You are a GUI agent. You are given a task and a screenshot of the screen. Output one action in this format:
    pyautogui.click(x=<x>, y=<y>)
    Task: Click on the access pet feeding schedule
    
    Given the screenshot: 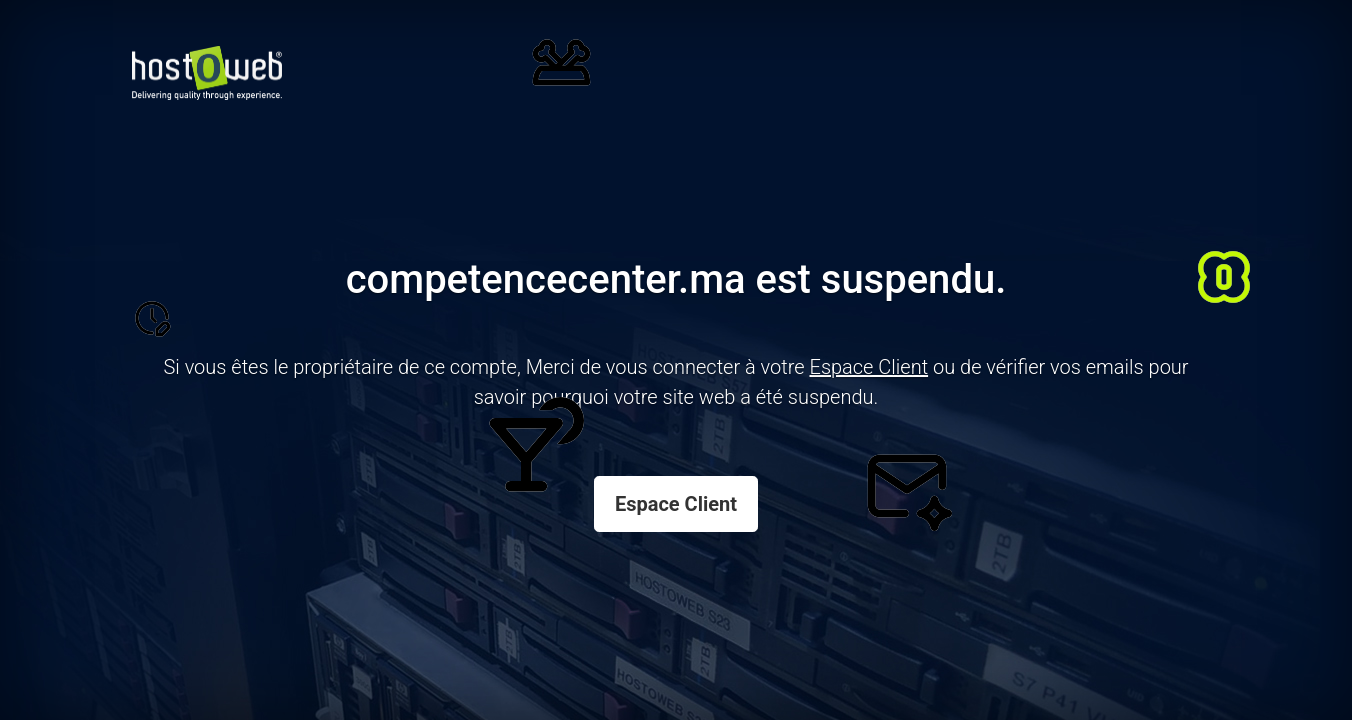 What is the action you would take?
    pyautogui.click(x=561, y=59)
    